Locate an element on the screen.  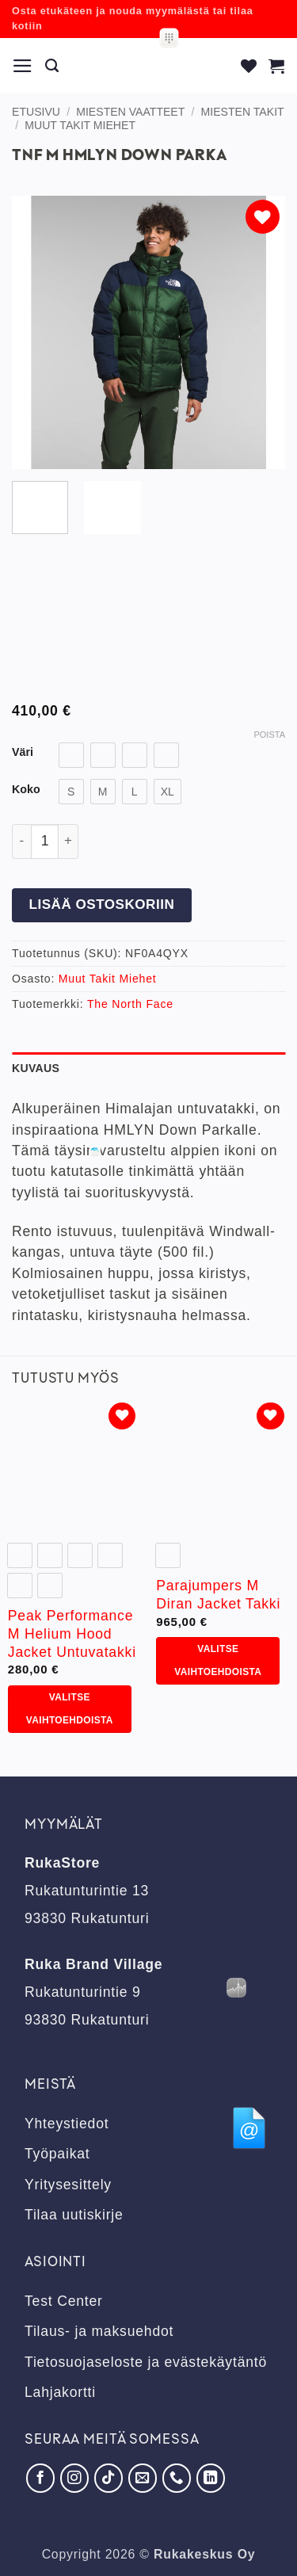
open the phone dialpad is located at coordinates (169, 37).